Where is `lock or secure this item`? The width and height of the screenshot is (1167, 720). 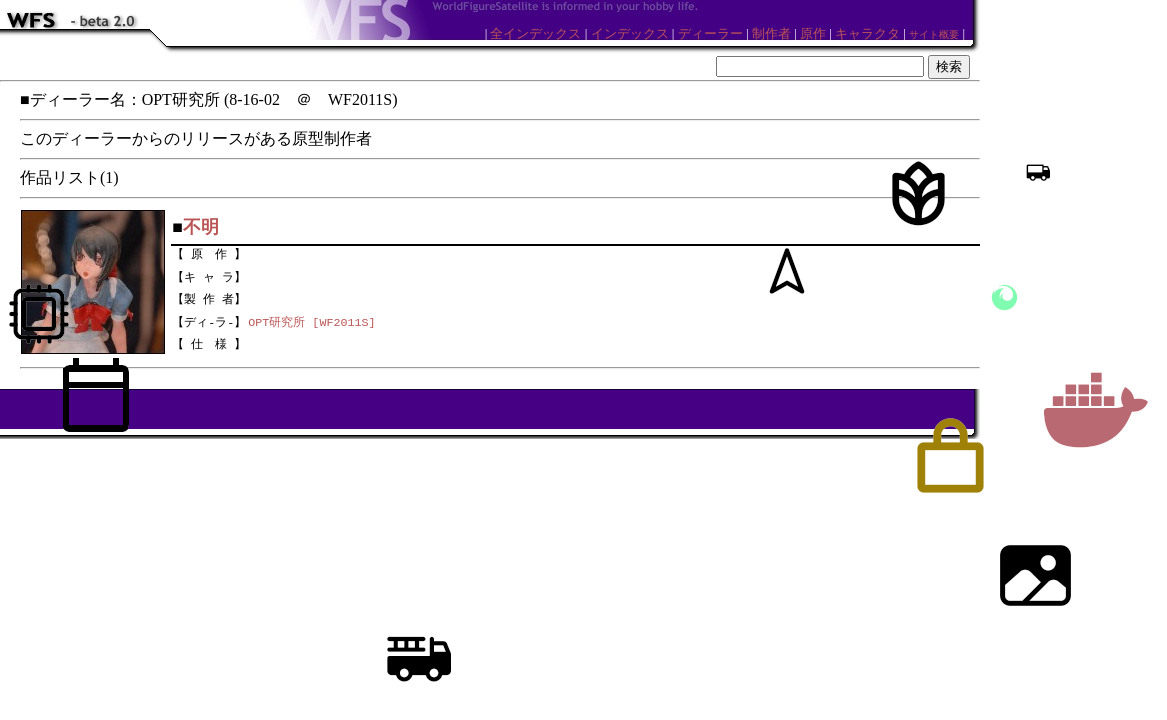 lock or secure this item is located at coordinates (950, 459).